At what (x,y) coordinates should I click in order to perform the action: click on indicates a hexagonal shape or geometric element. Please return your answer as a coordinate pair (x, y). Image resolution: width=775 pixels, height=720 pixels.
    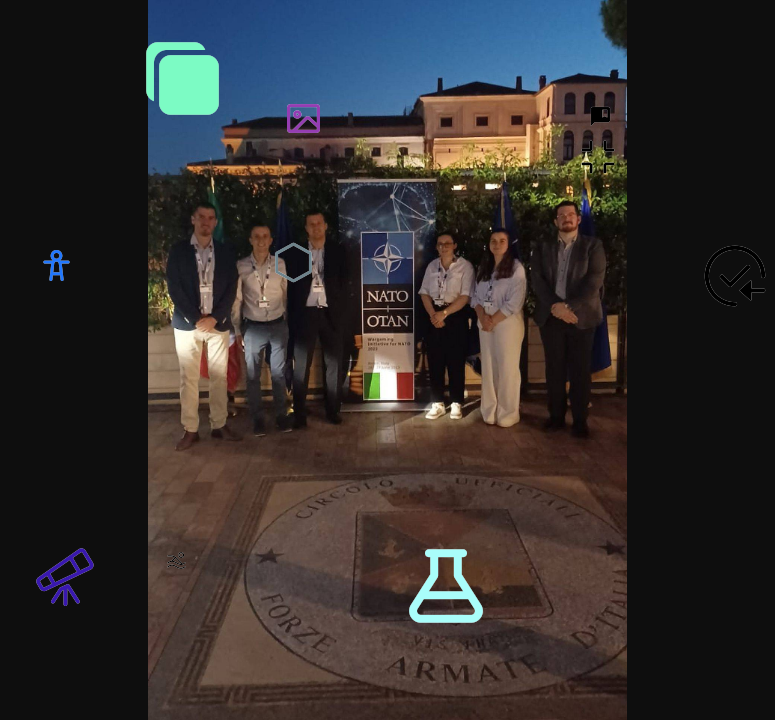
    Looking at the image, I should click on (293, 262).